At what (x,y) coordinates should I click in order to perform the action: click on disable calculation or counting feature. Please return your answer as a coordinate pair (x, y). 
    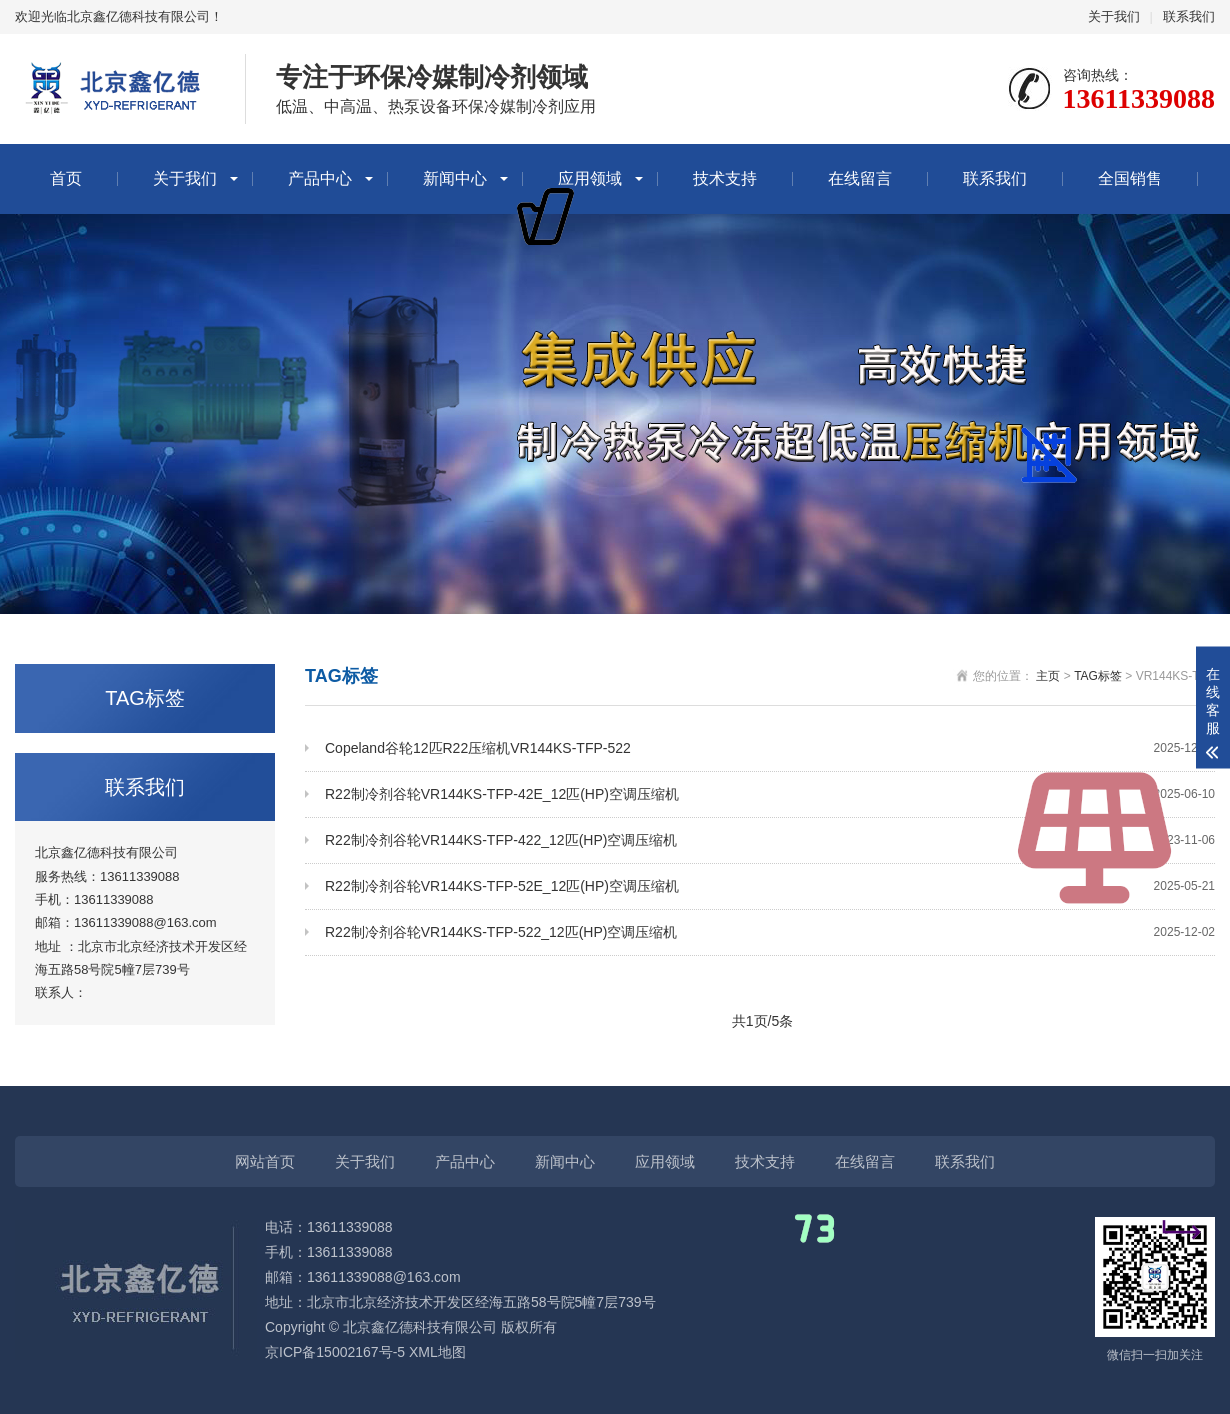
    Looking at the image, I should click on (1049, 455).